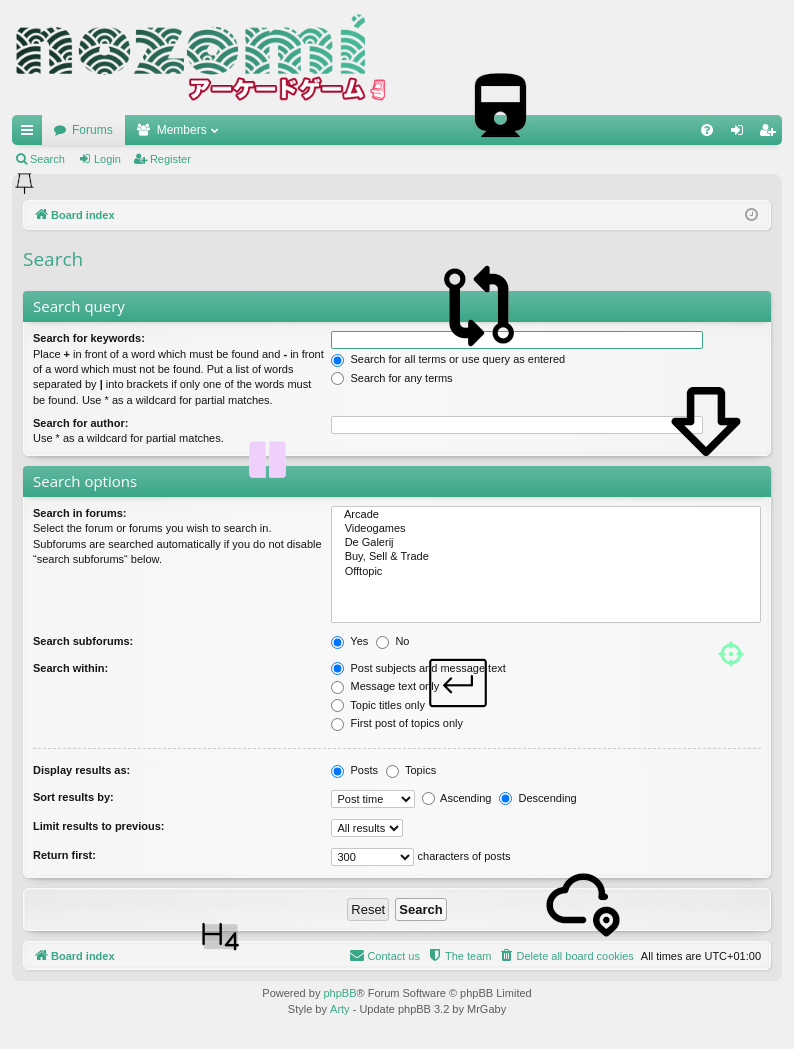  I want to click on download a file or content, so click(706, 419).